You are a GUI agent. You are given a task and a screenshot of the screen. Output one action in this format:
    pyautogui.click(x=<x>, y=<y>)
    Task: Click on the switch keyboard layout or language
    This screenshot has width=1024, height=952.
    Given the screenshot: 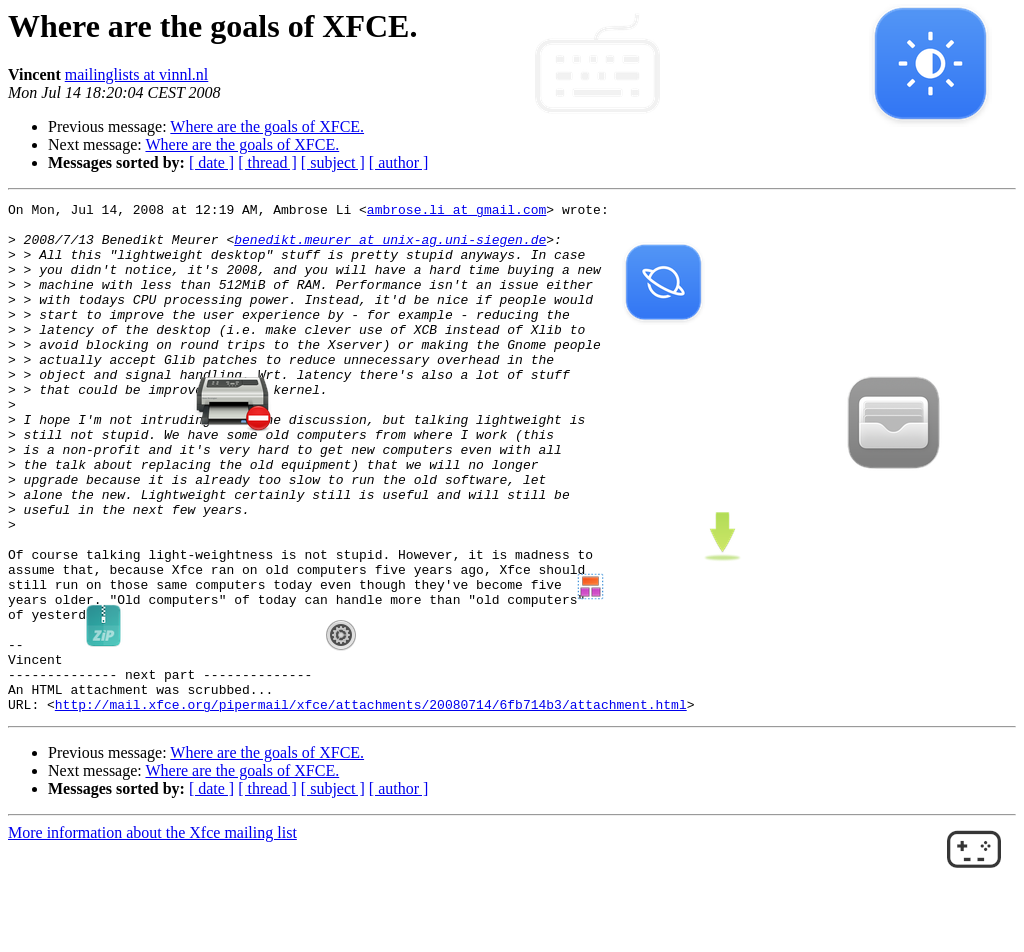 What is the action you would take?
    pyautogui.click(x=597, y=63)
    